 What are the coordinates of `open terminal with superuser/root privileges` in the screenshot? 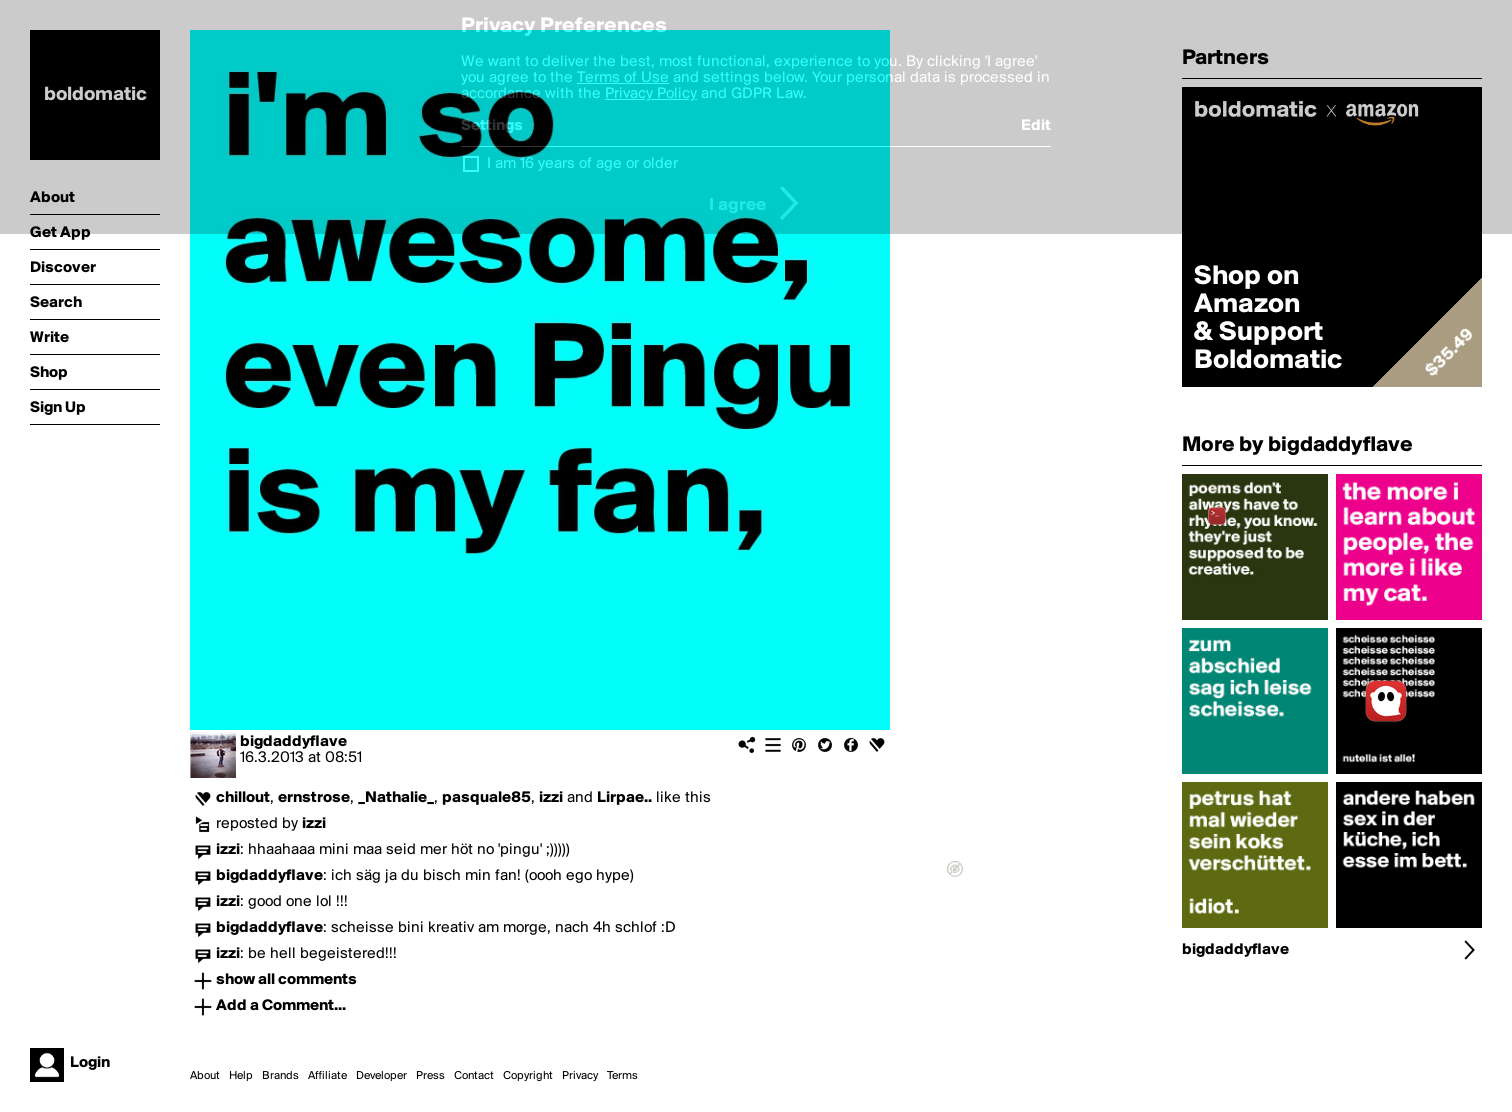 It's located at (1217, 516).